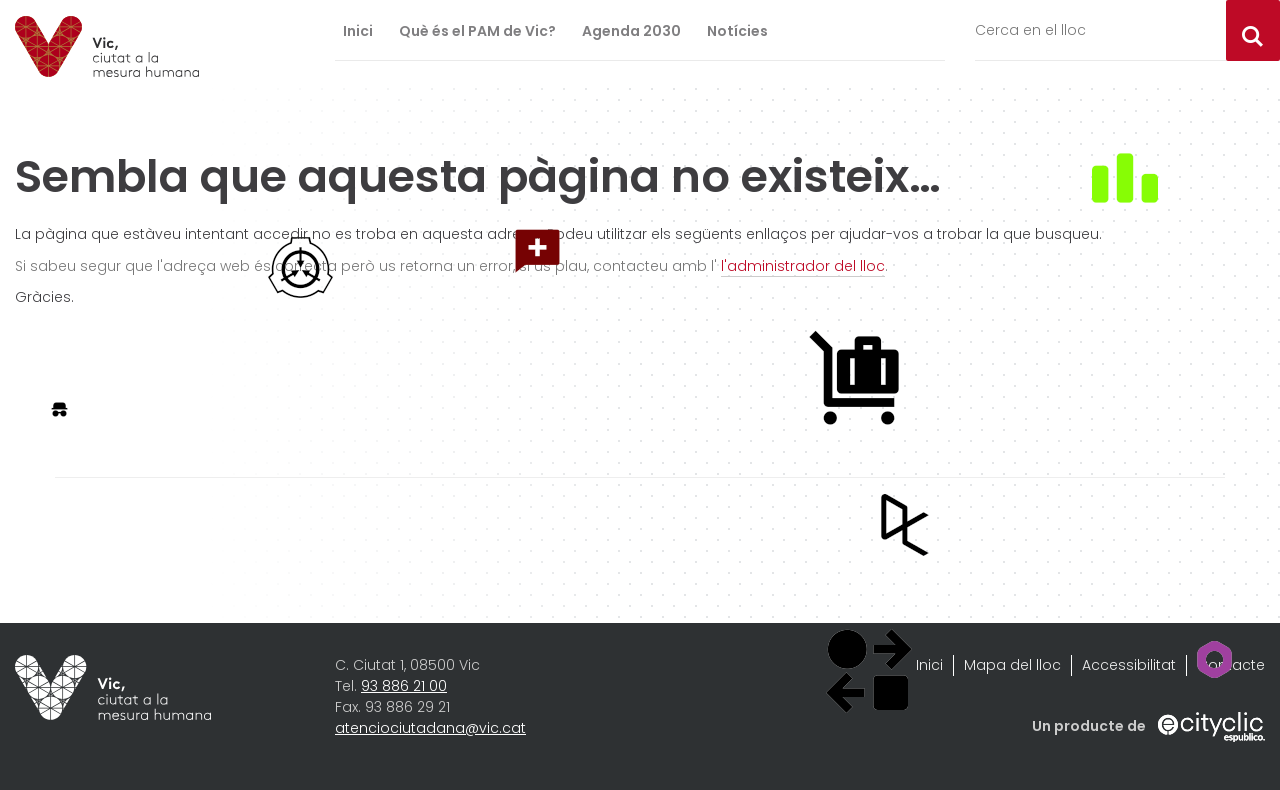  What do you see at coordinates (1214, 659) in the screenshot?
I see `open medusa commerce dashboard` at bounding box center [1214, 659].